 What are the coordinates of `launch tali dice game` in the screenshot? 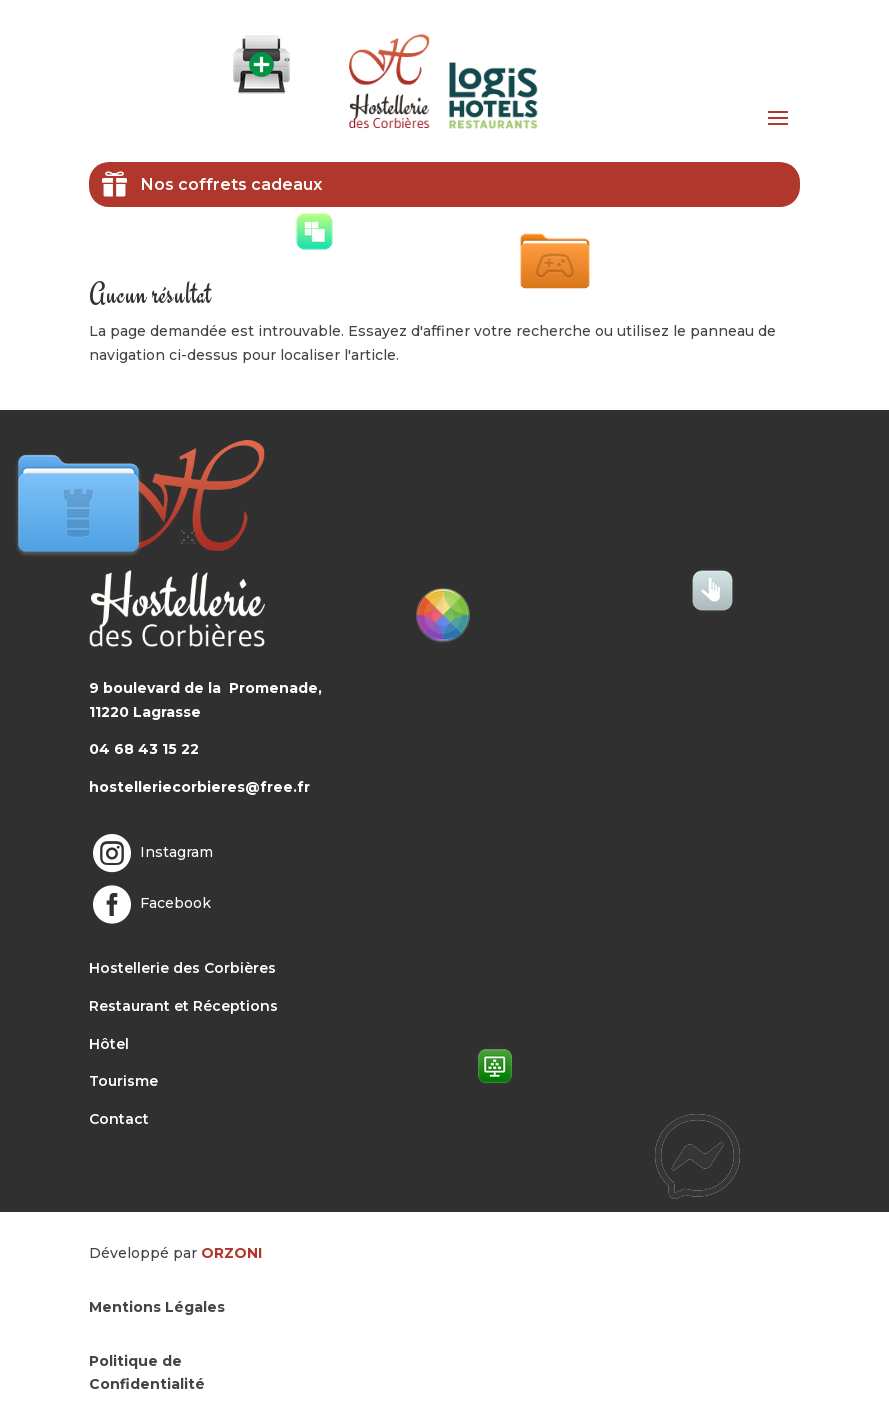 It's located at (188, 537).